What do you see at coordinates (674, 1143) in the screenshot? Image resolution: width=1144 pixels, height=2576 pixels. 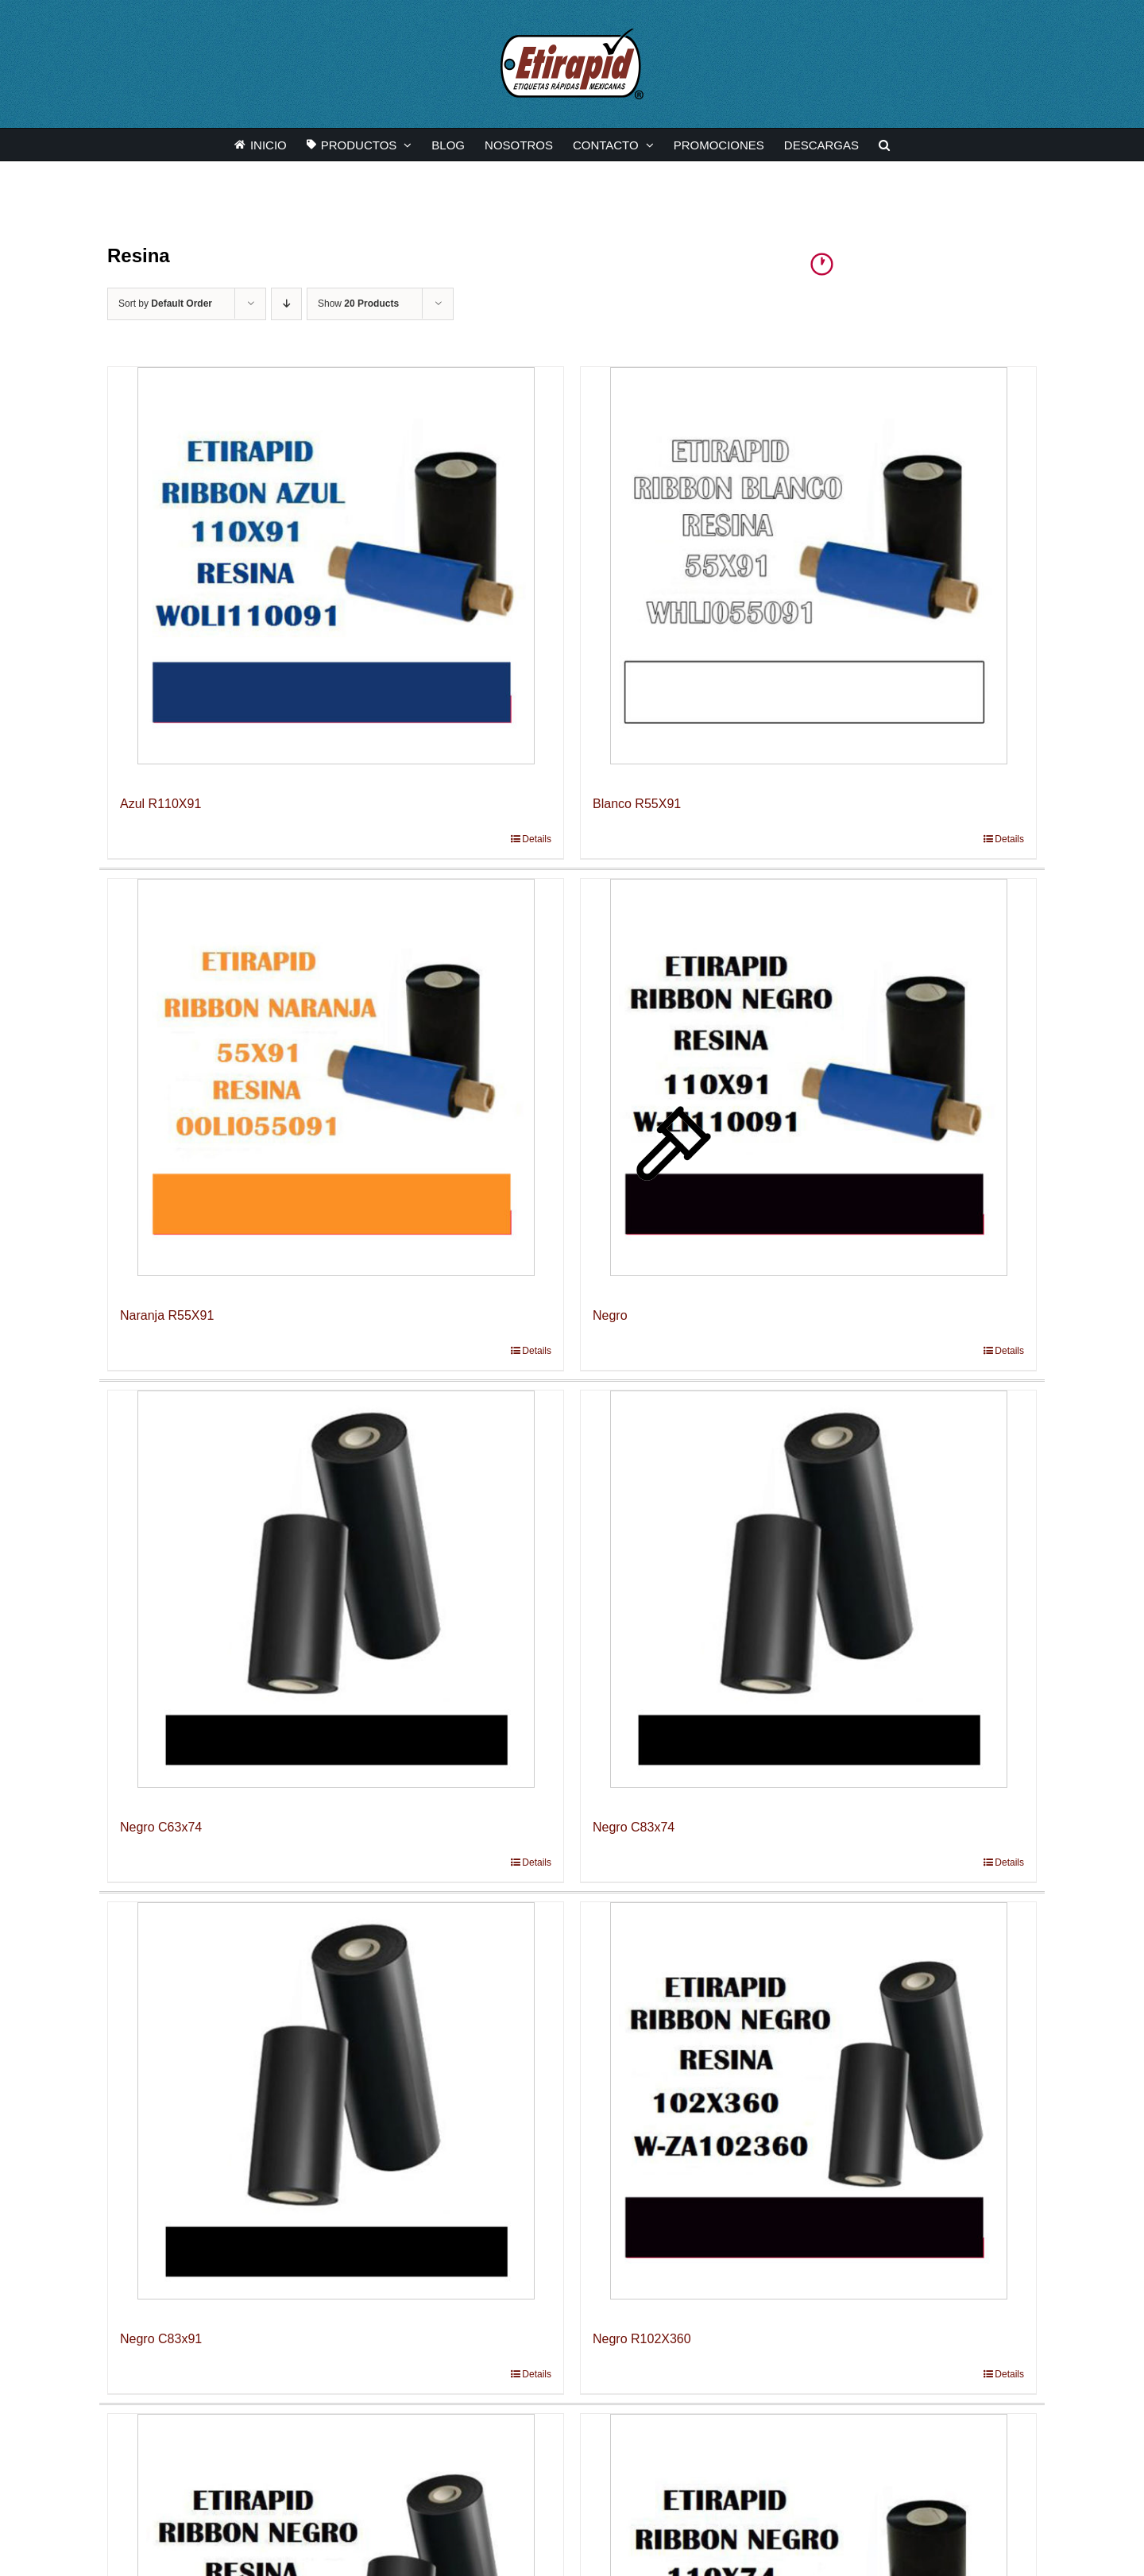 I see `access legal or court-related features` at bounding box center [674, 1143].